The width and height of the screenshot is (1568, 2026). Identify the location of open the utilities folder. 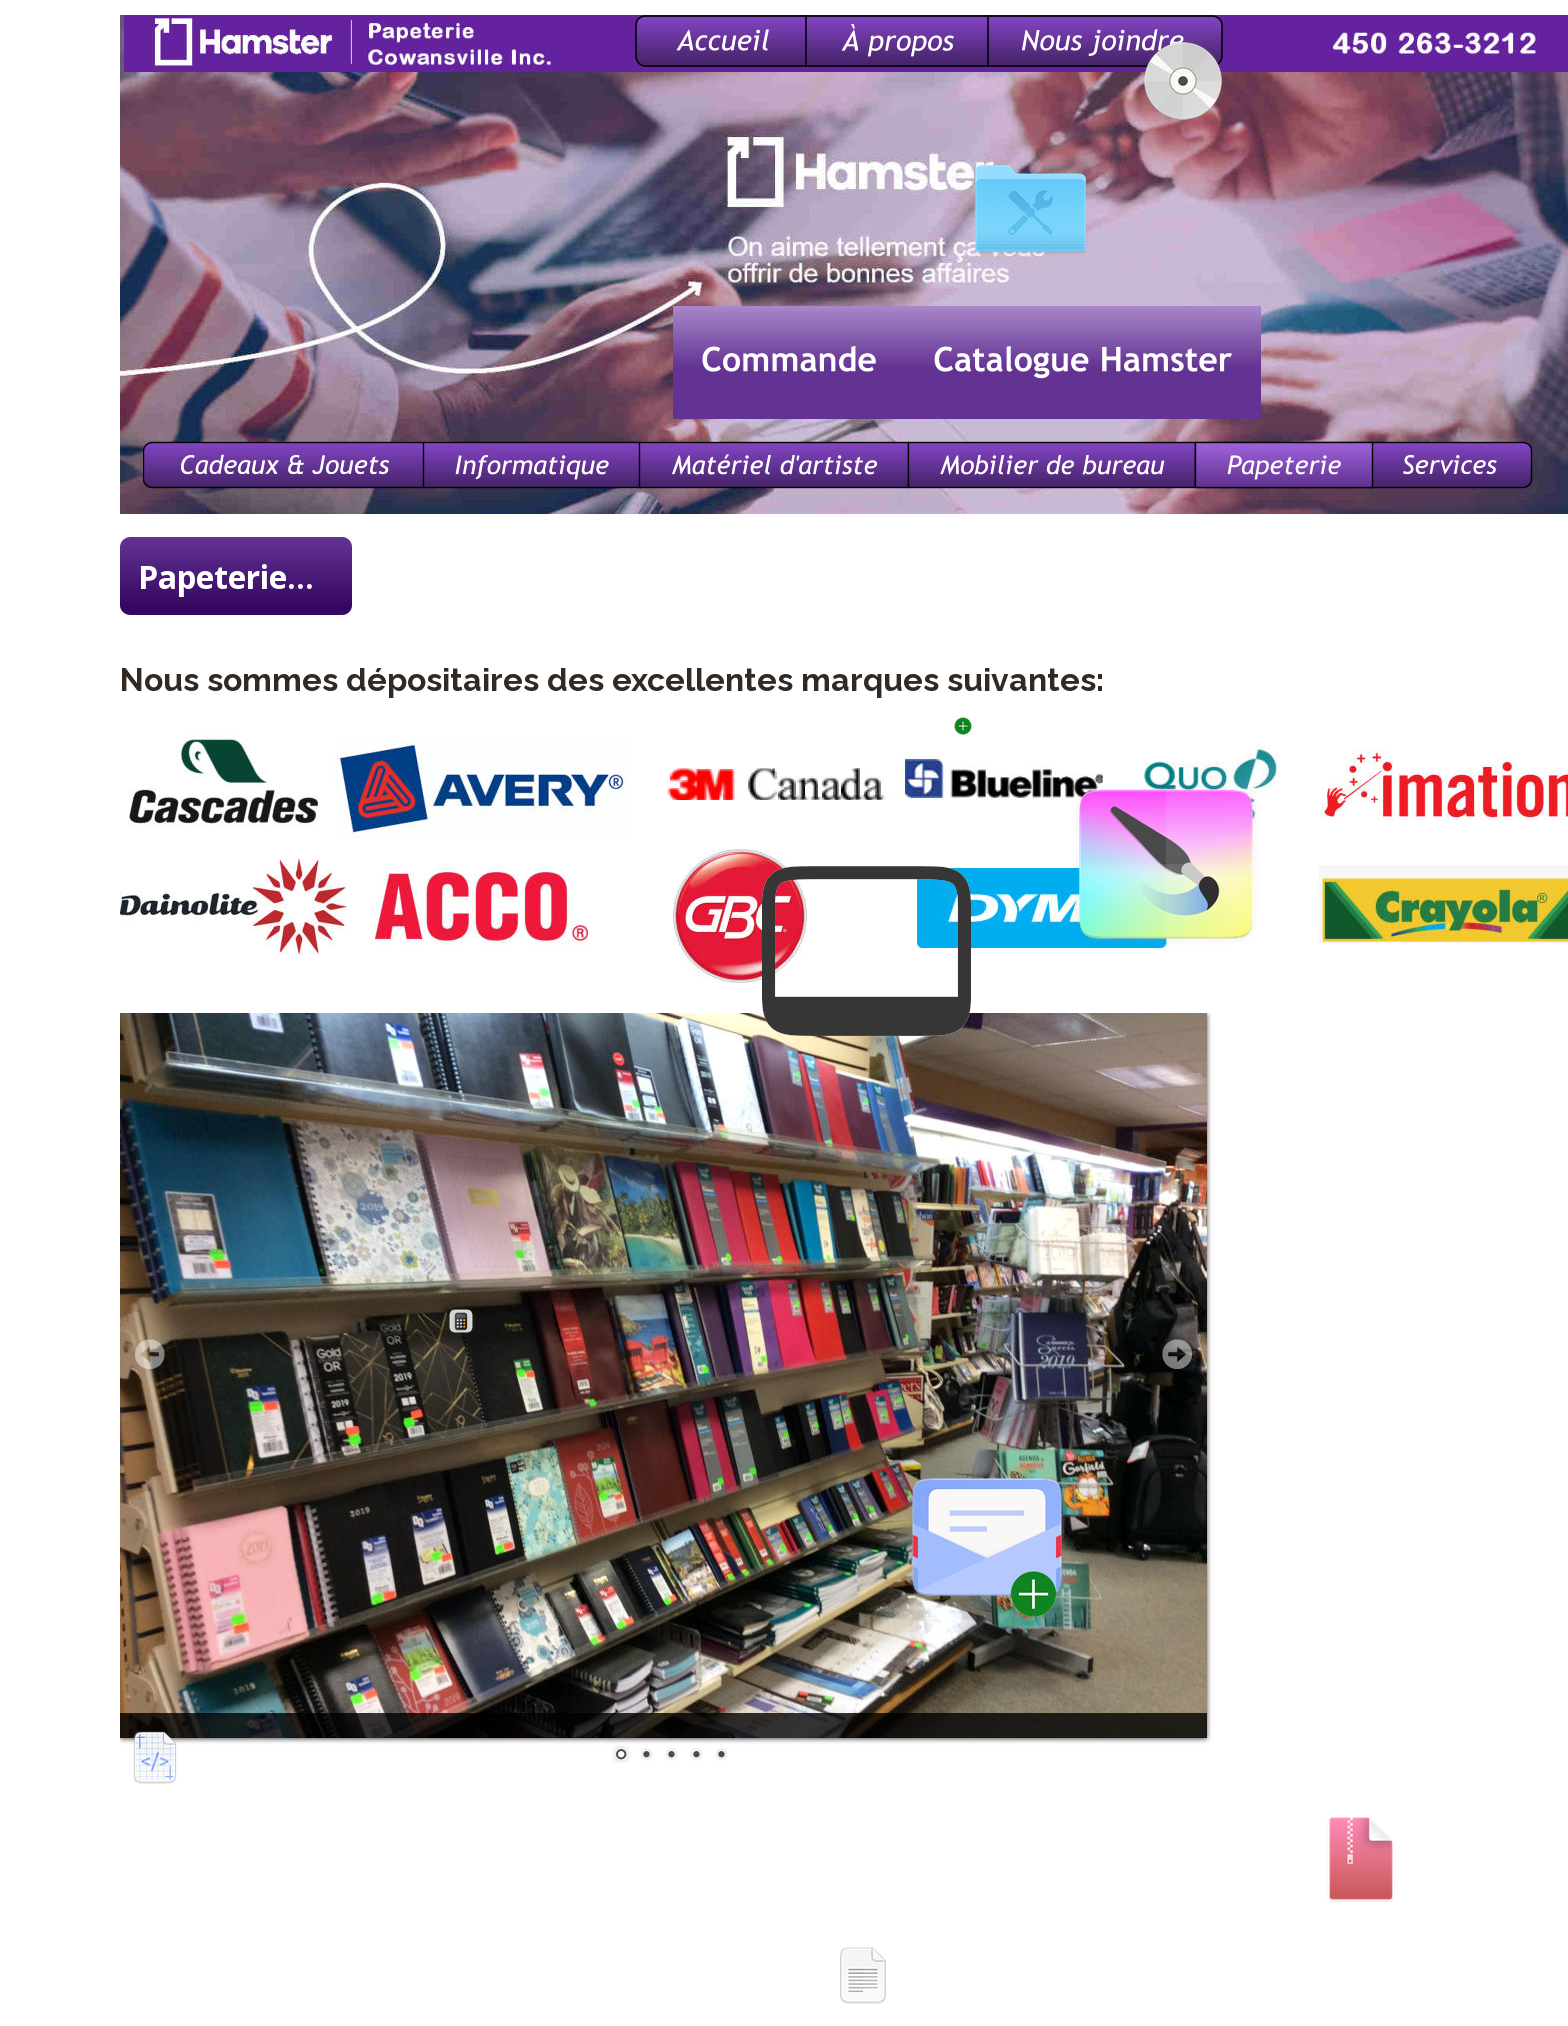
(1030, 208).